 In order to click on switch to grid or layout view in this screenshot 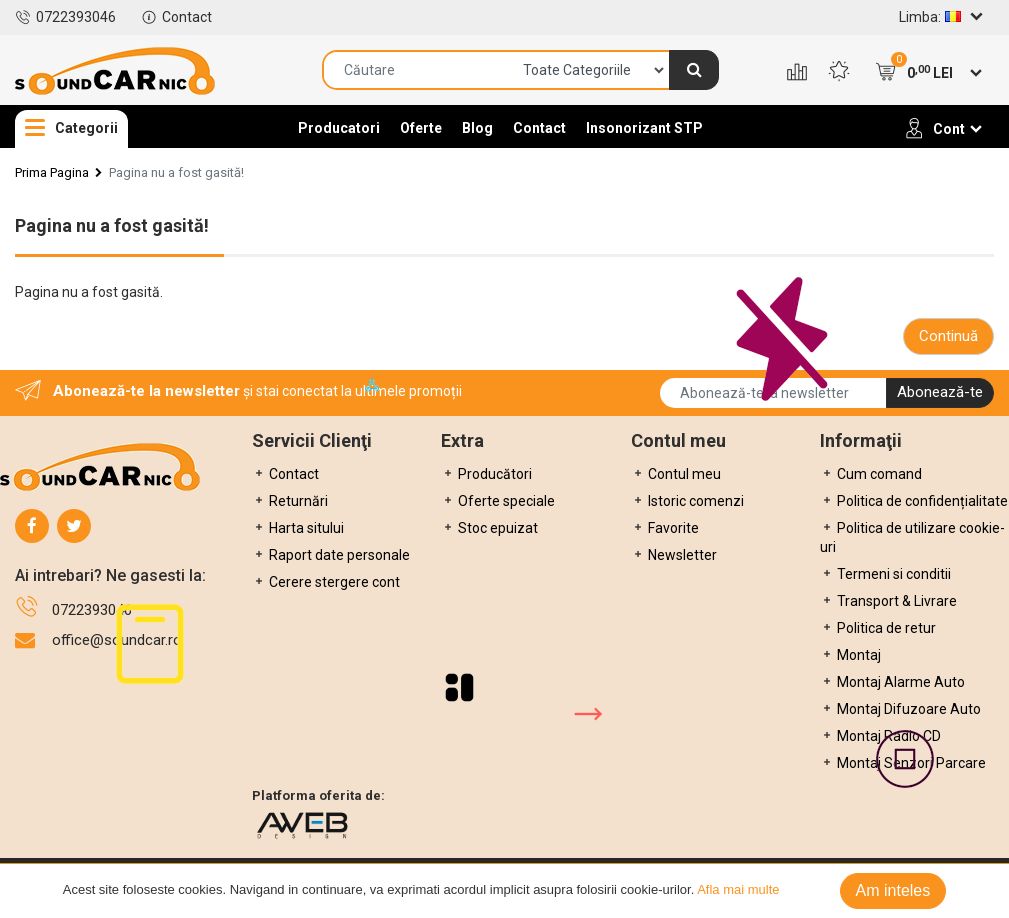, I will do `click(459, 687)`.